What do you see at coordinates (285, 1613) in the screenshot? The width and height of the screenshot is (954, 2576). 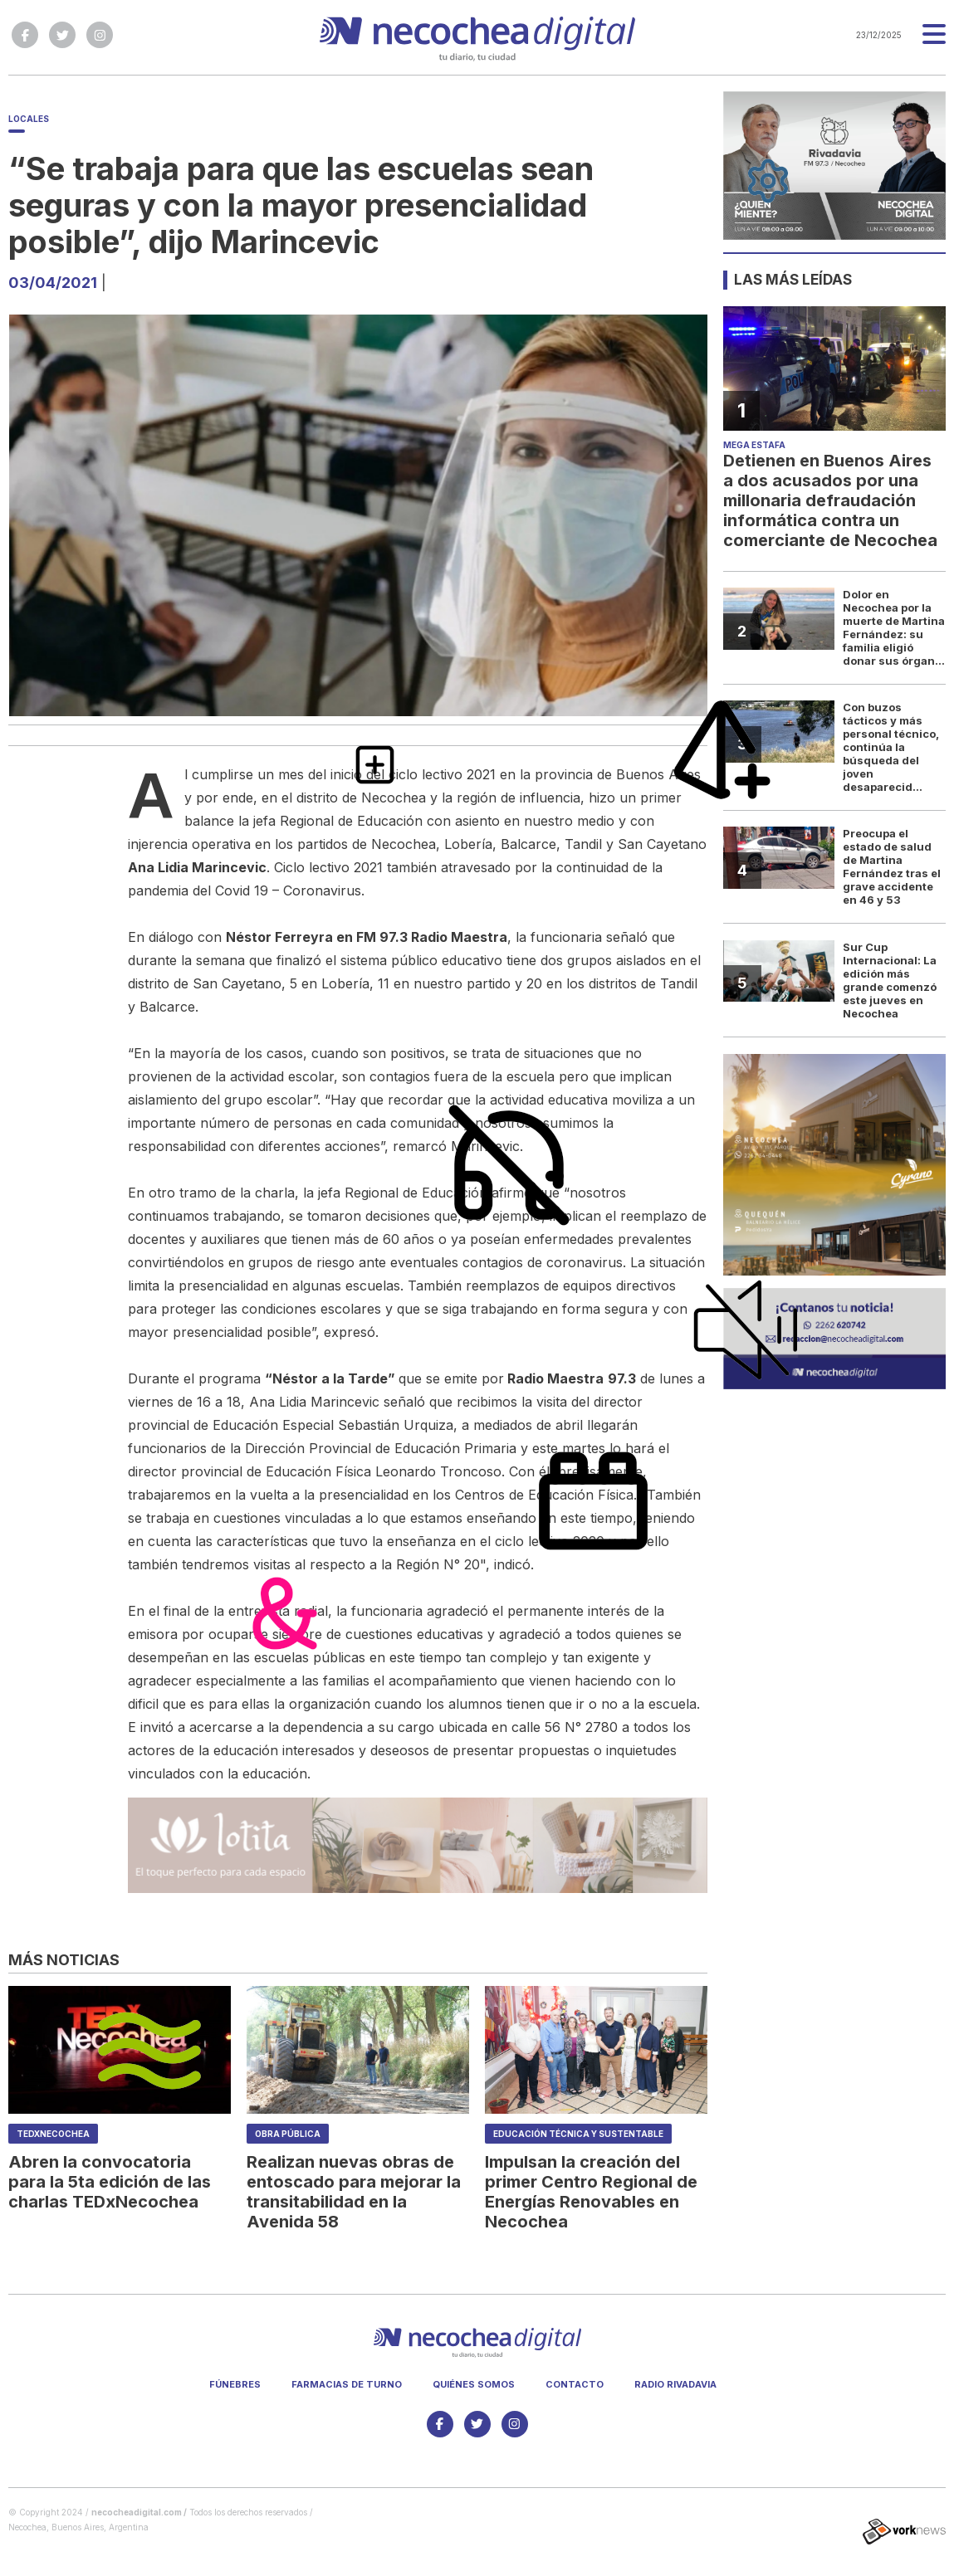 I see `insert an ampersand symbol or special character` at bounding box center [285, 1613].